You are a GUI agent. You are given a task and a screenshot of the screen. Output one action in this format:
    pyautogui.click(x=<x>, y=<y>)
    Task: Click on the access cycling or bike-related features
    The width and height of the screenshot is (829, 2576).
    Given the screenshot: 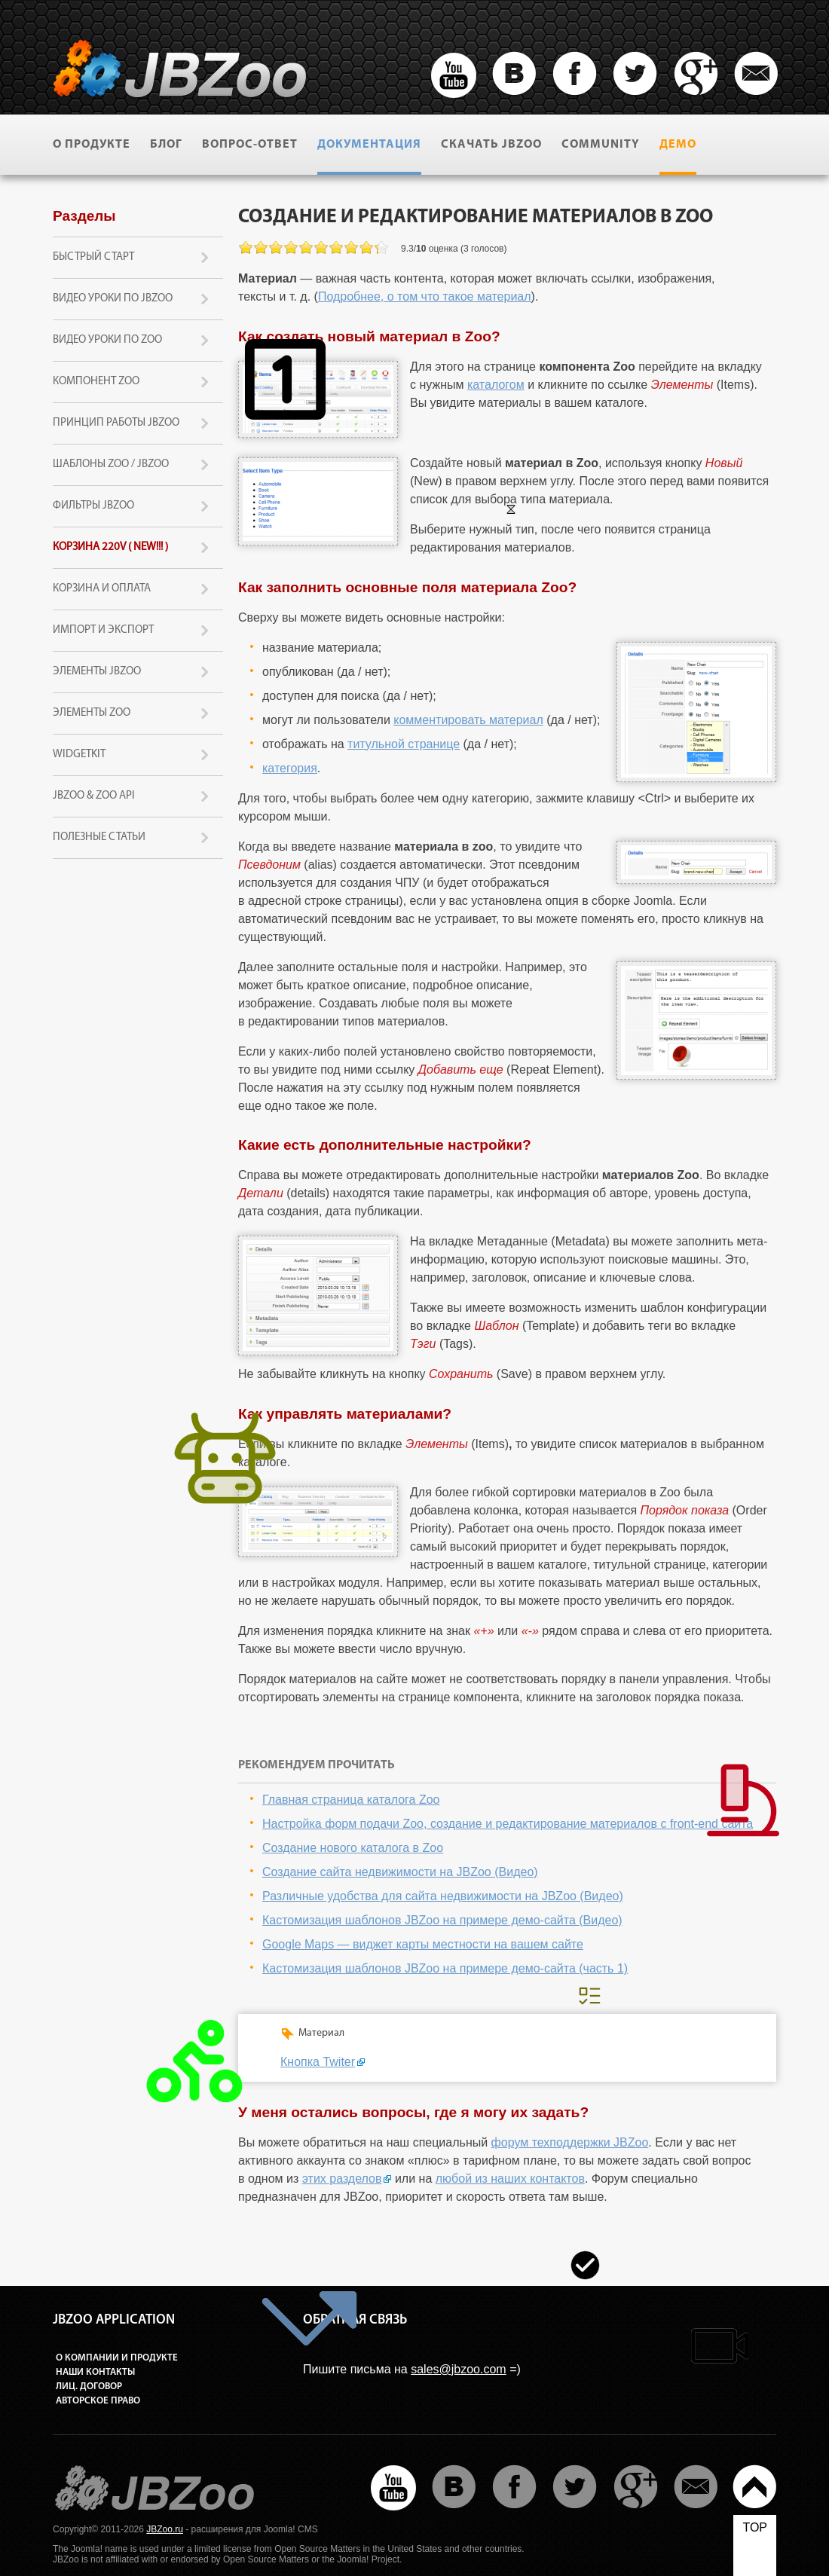 What is the action you would take?
    pyautogui.click(x=194, y=2064)
    